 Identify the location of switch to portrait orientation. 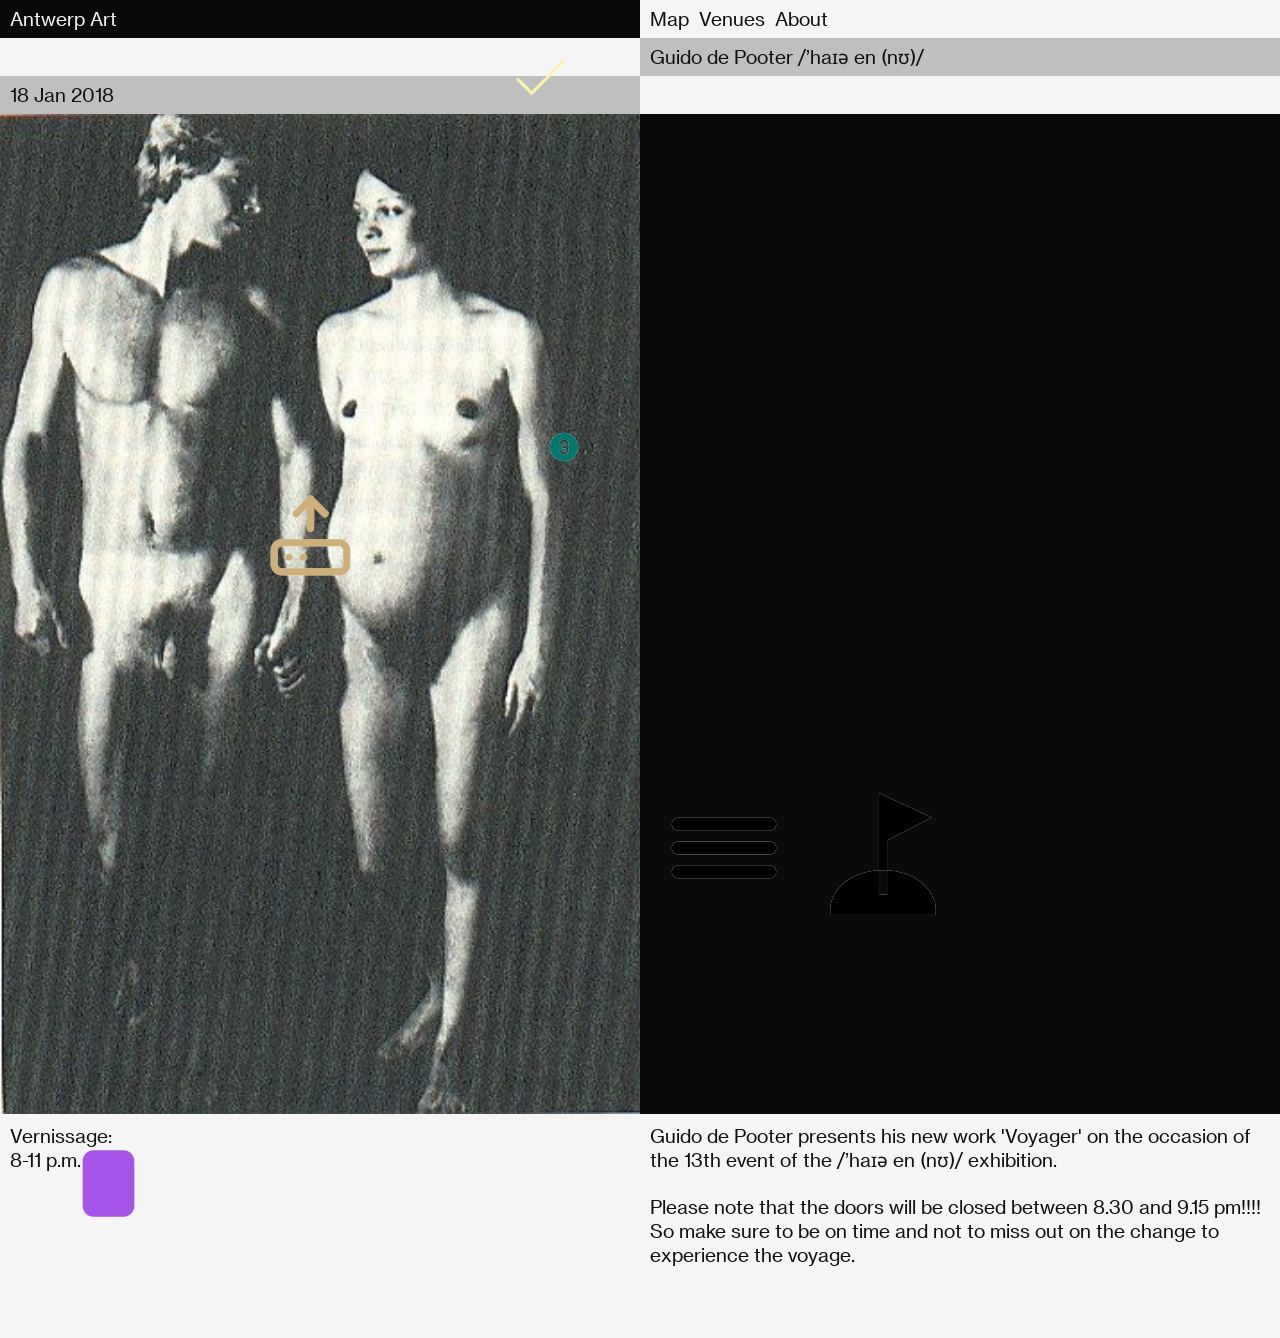
(108, 1183).